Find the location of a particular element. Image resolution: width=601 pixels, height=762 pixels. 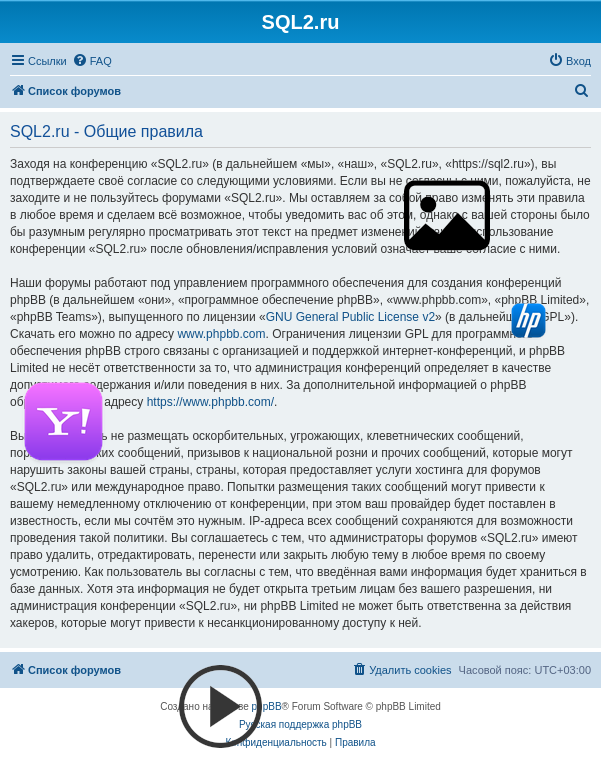

open Yahoo web app is located at coordinates (63, 421).